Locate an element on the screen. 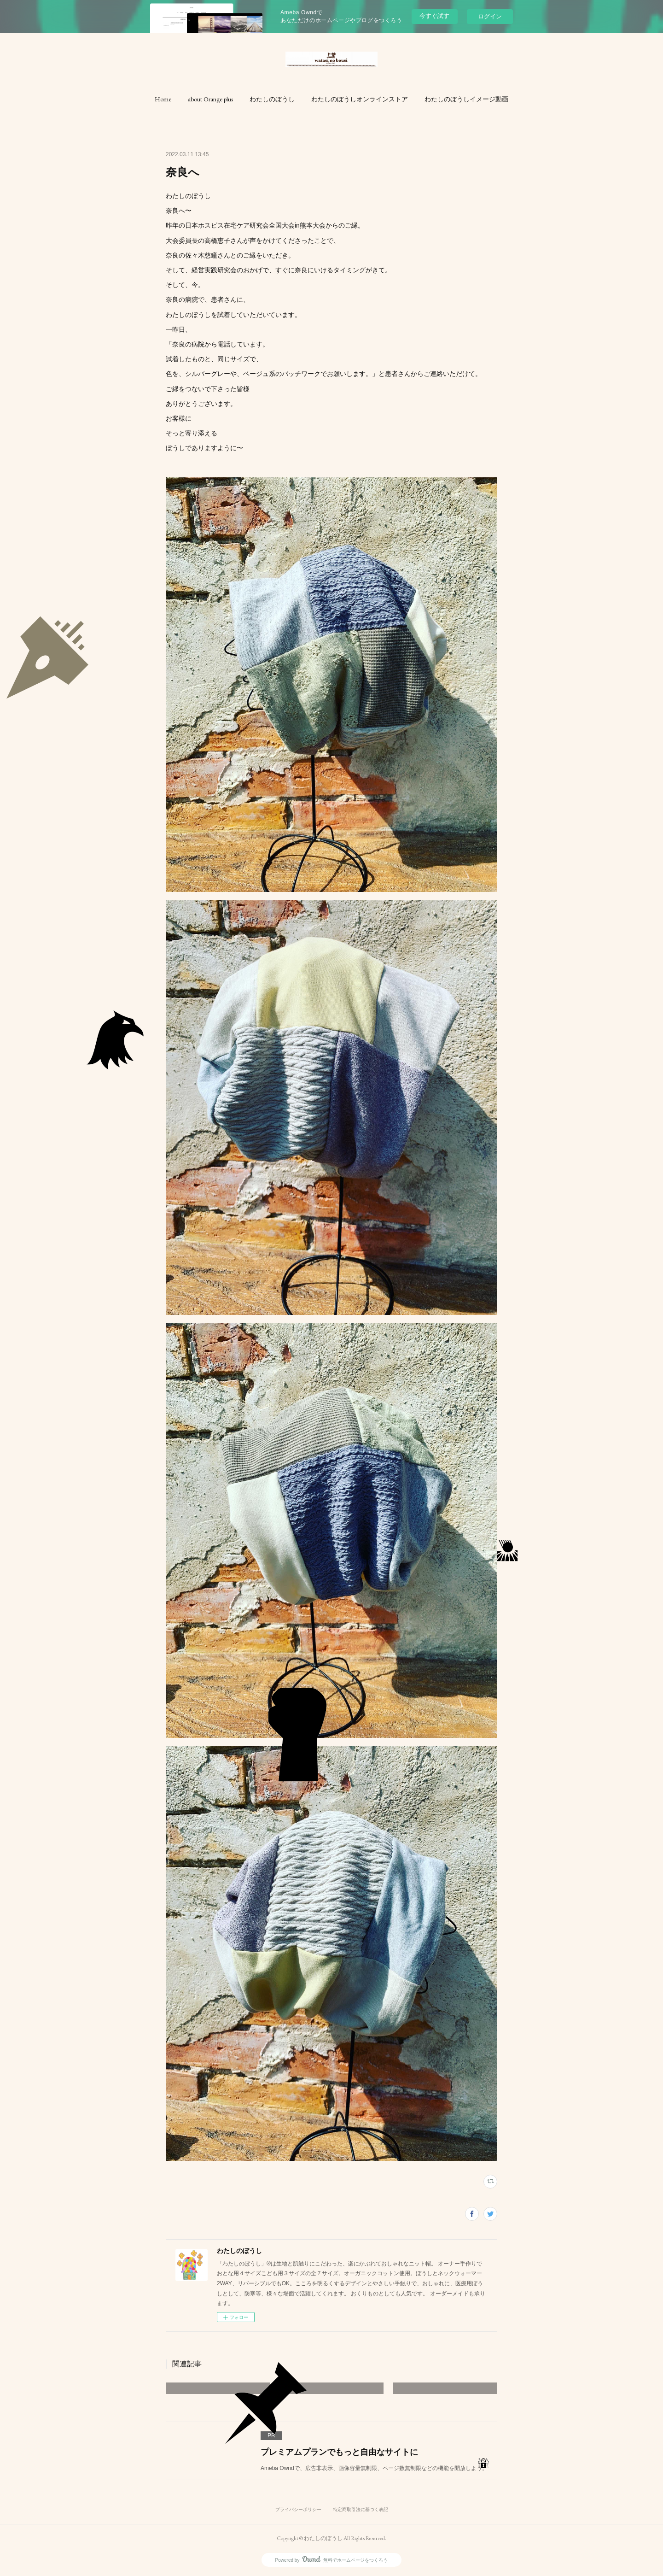  select eagle as your team mascot or avatar is located at coordinates (115, 1040).